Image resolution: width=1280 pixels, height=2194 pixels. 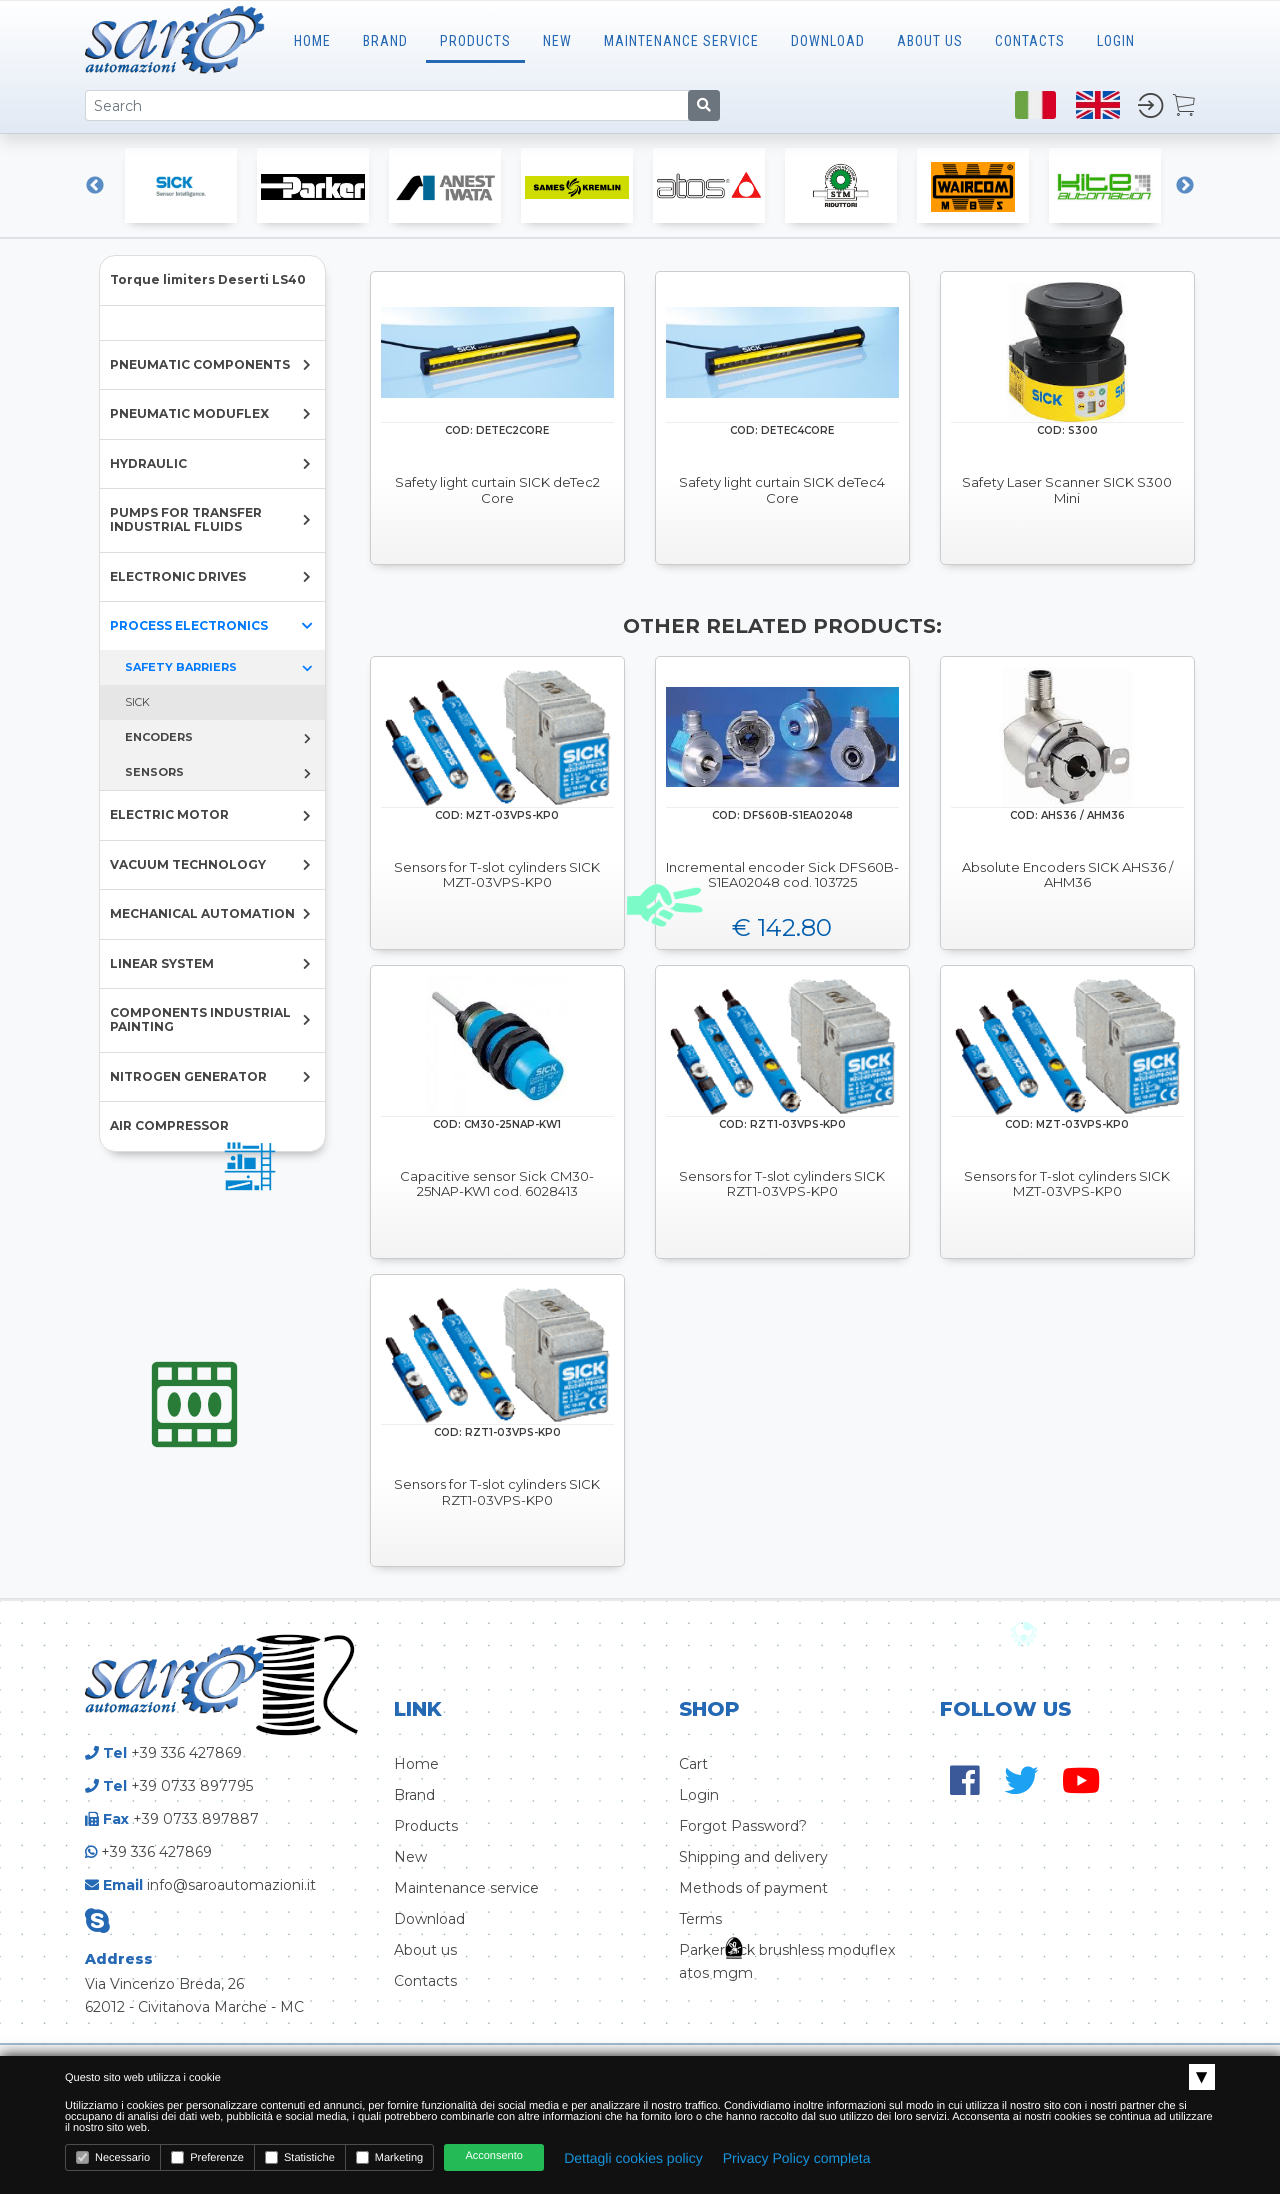 I want to click on access warehouse inventory management, so click(x=250, y=1165).